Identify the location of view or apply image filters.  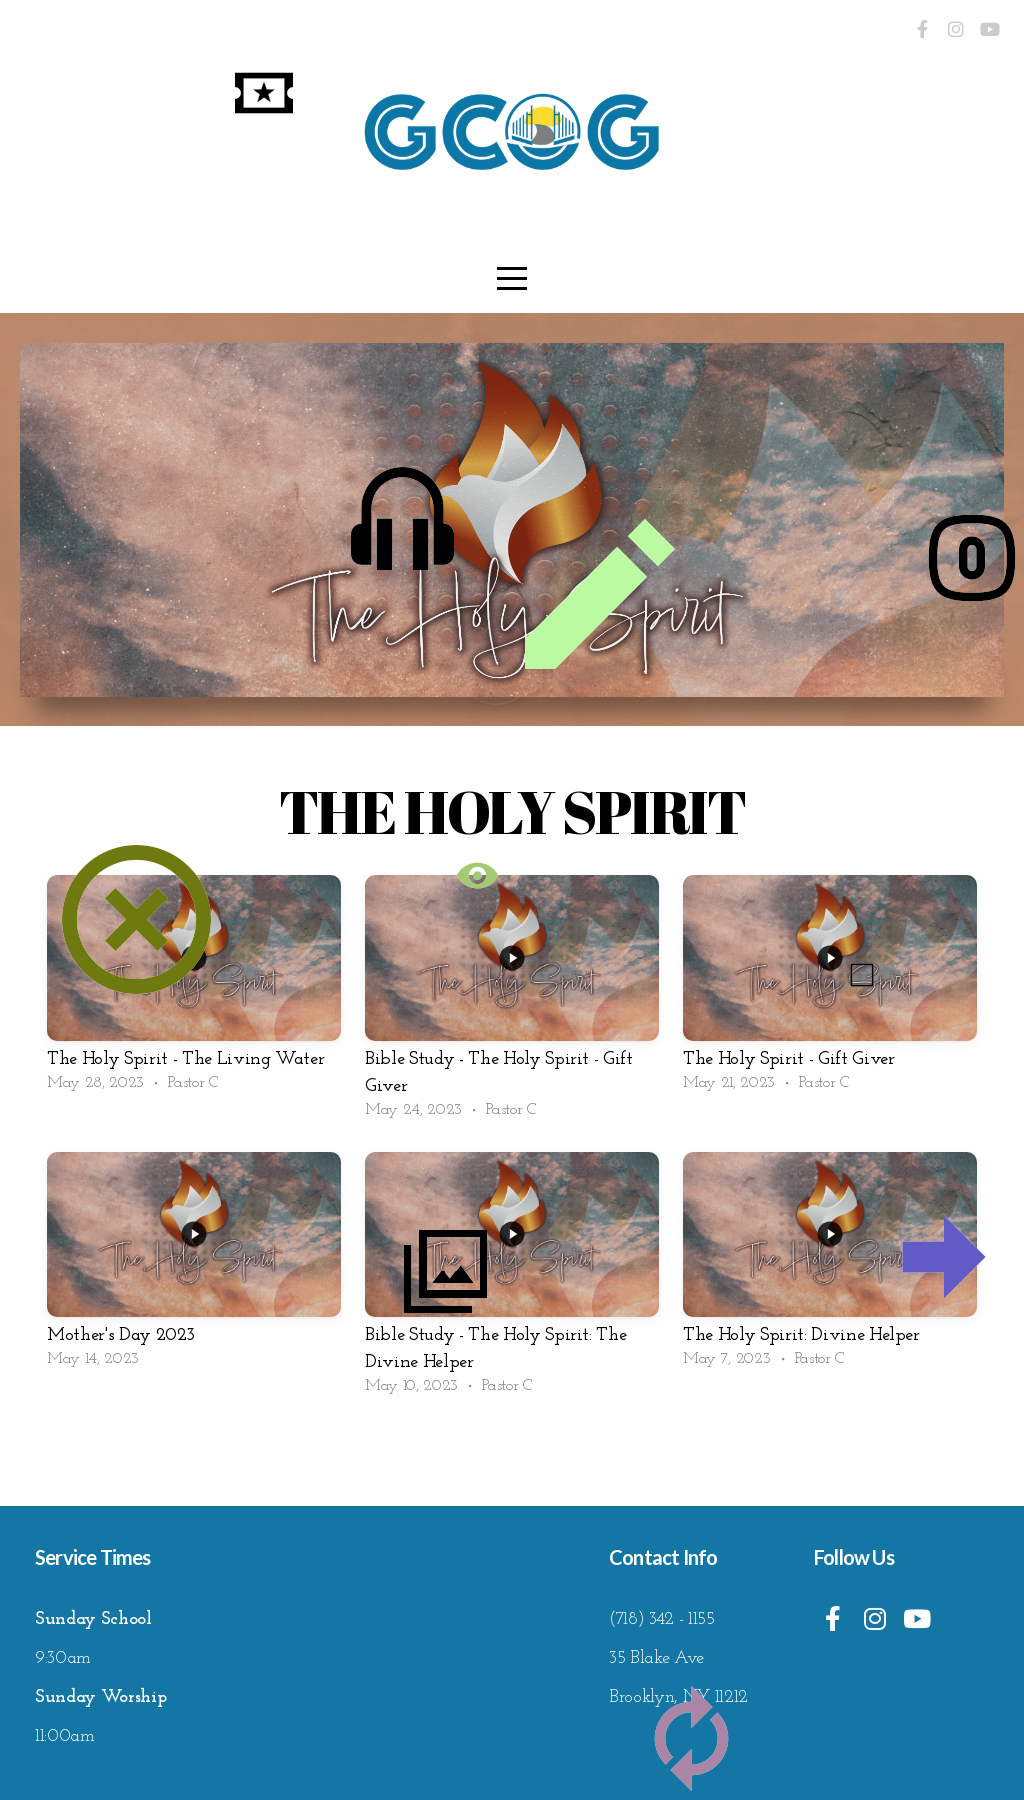
(445, 1271).